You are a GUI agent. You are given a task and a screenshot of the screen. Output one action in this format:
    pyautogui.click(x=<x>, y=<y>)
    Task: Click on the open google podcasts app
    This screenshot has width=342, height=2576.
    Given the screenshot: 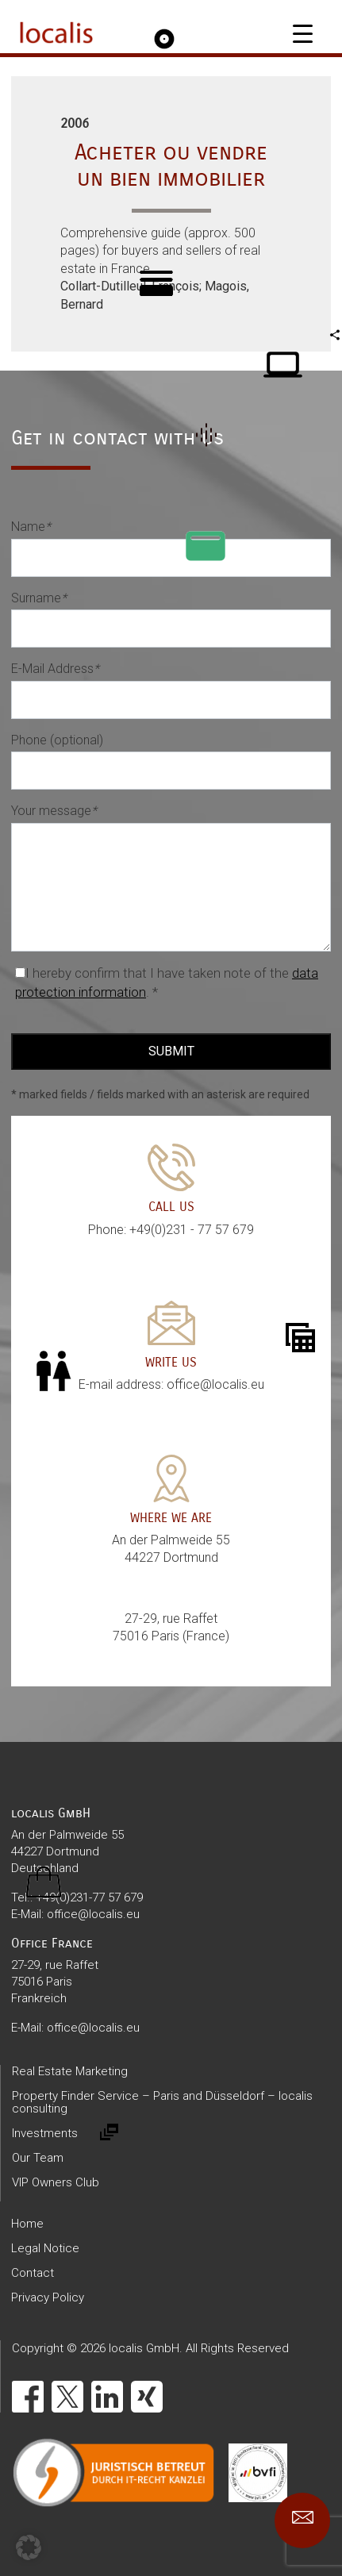 What is the action you would take?
    pyautogui.click(x=206, y=435)
    